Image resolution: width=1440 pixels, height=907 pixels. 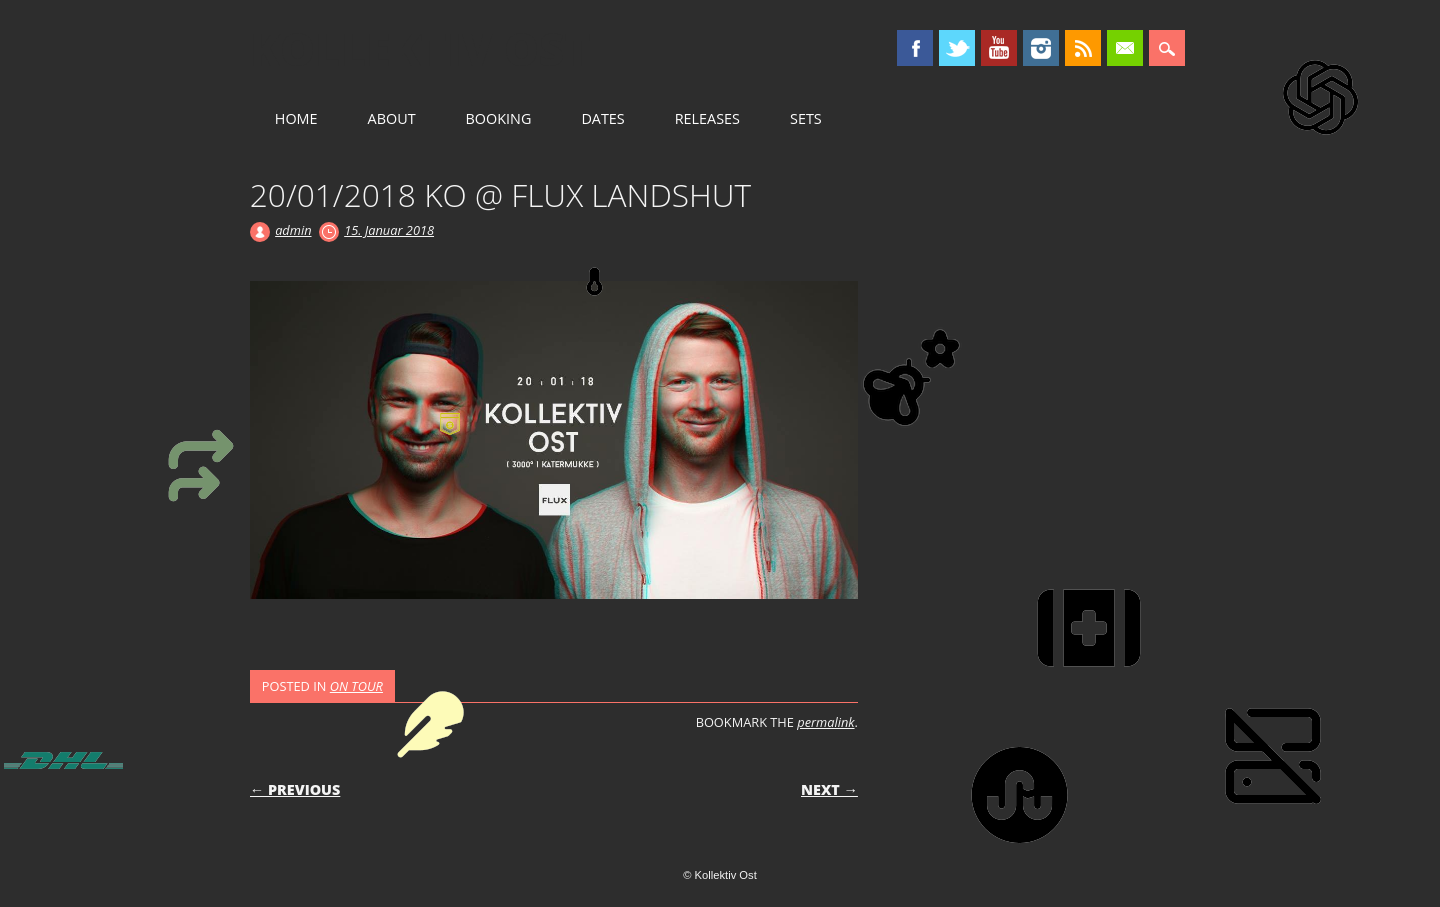 I want to click on indicates low temperature reading, so click(x=594, y=281).